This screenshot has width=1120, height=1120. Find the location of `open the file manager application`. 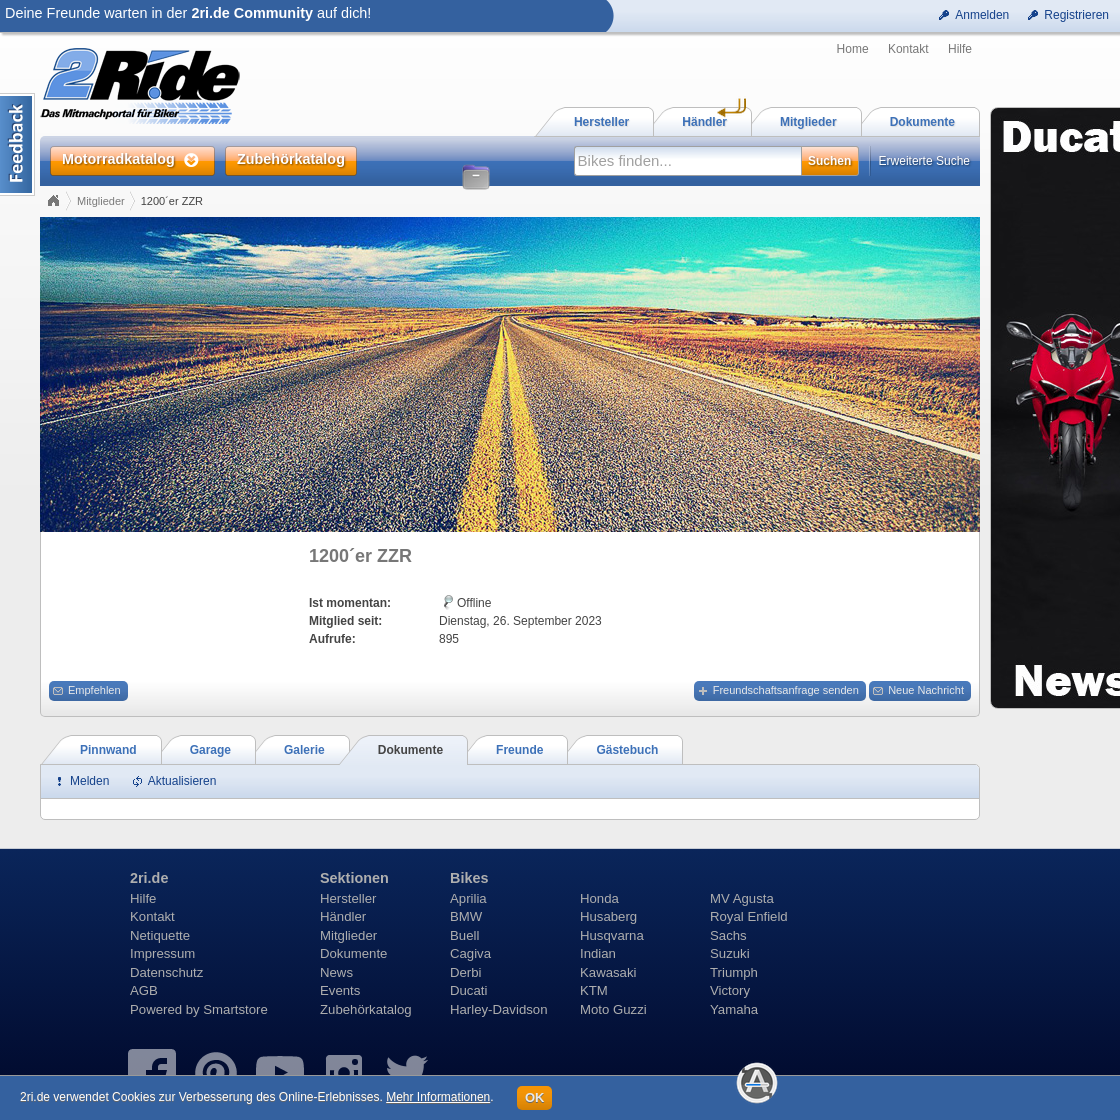

open the file manager application is located at coordinates (476, 177).